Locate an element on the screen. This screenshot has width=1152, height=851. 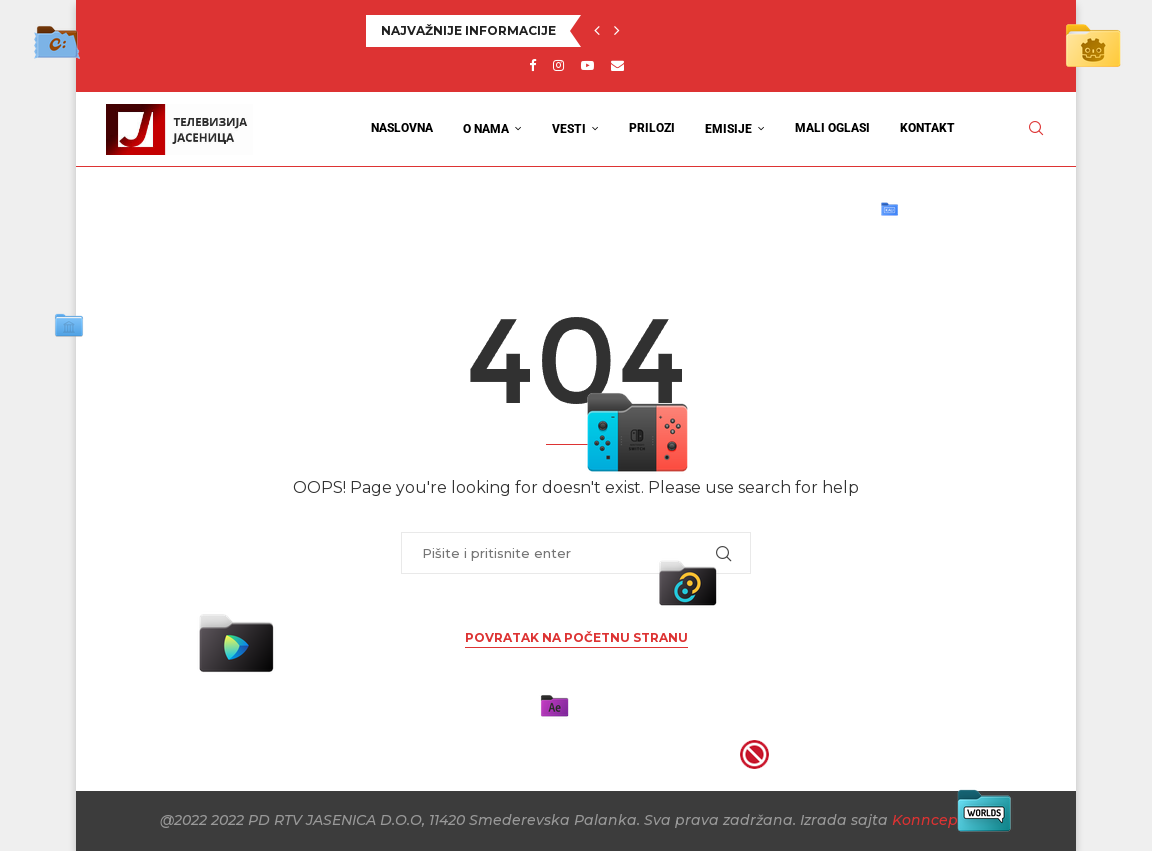
open tauri project folder is located at coordinates (687, 584).